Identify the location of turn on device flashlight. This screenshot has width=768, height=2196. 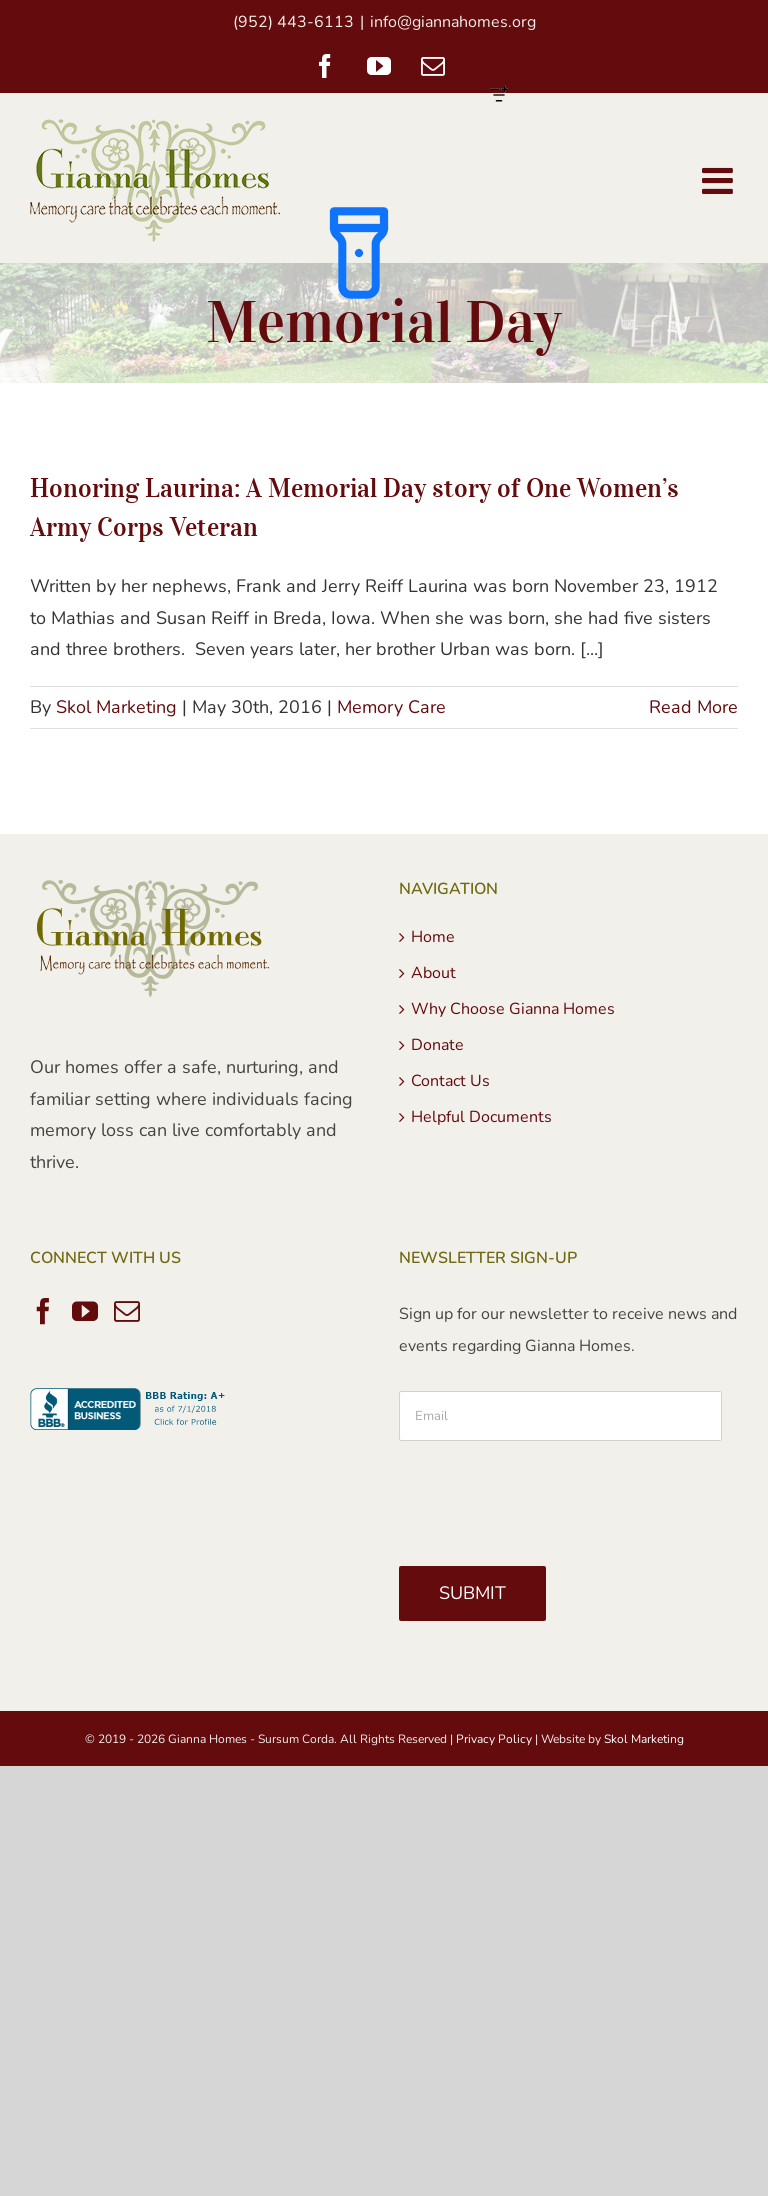
(359, 253).